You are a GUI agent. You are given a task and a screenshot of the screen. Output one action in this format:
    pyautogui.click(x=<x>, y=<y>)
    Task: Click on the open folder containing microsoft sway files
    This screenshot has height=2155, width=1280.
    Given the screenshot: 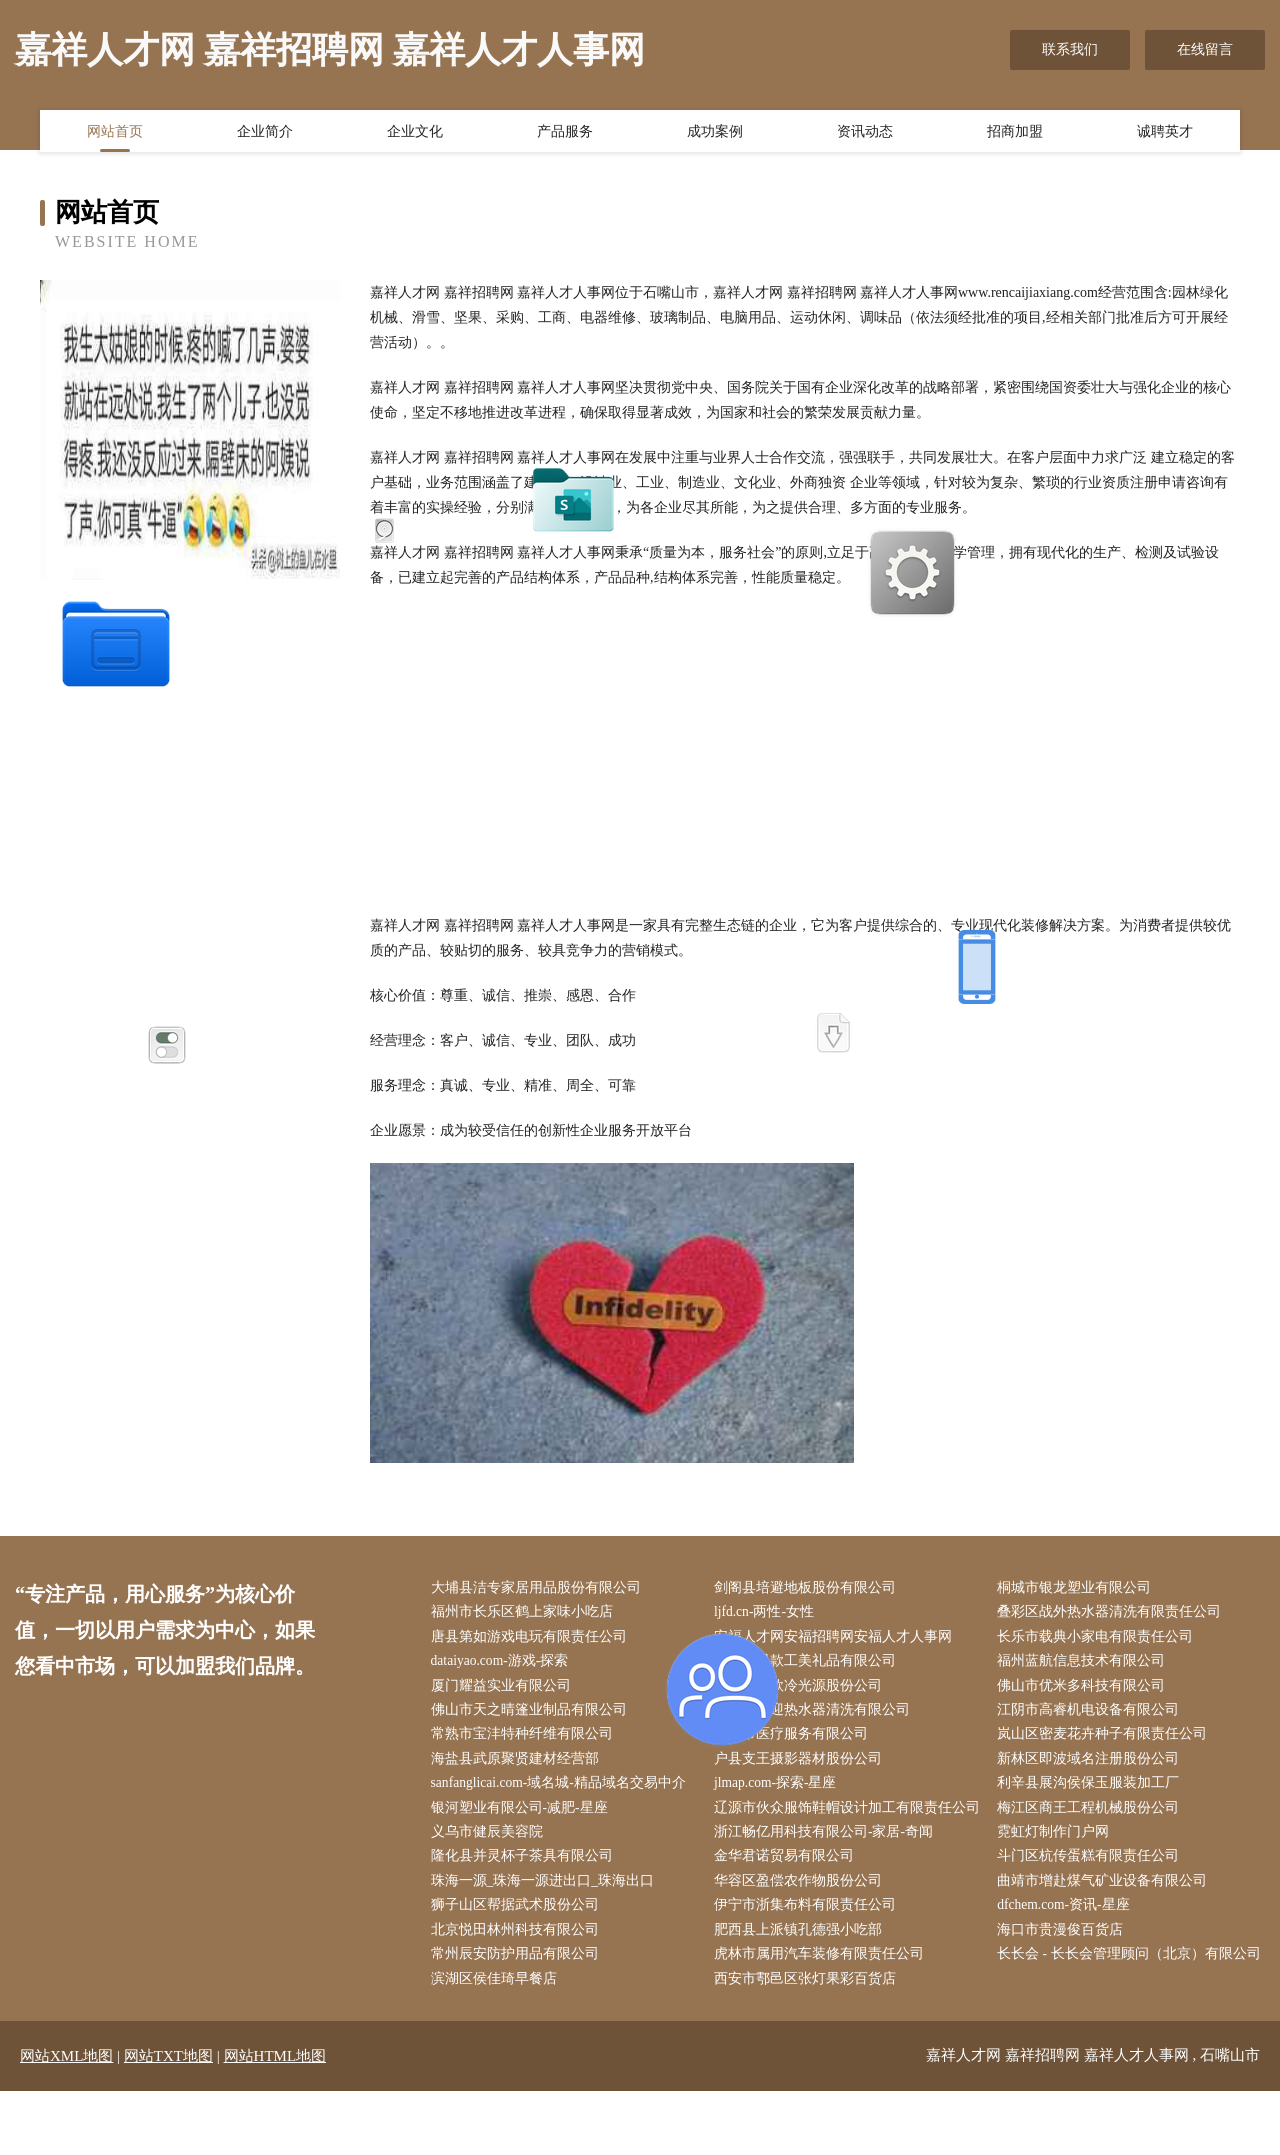 What is the action you would take?
    pyautogui.click(x=573, y=502)
    